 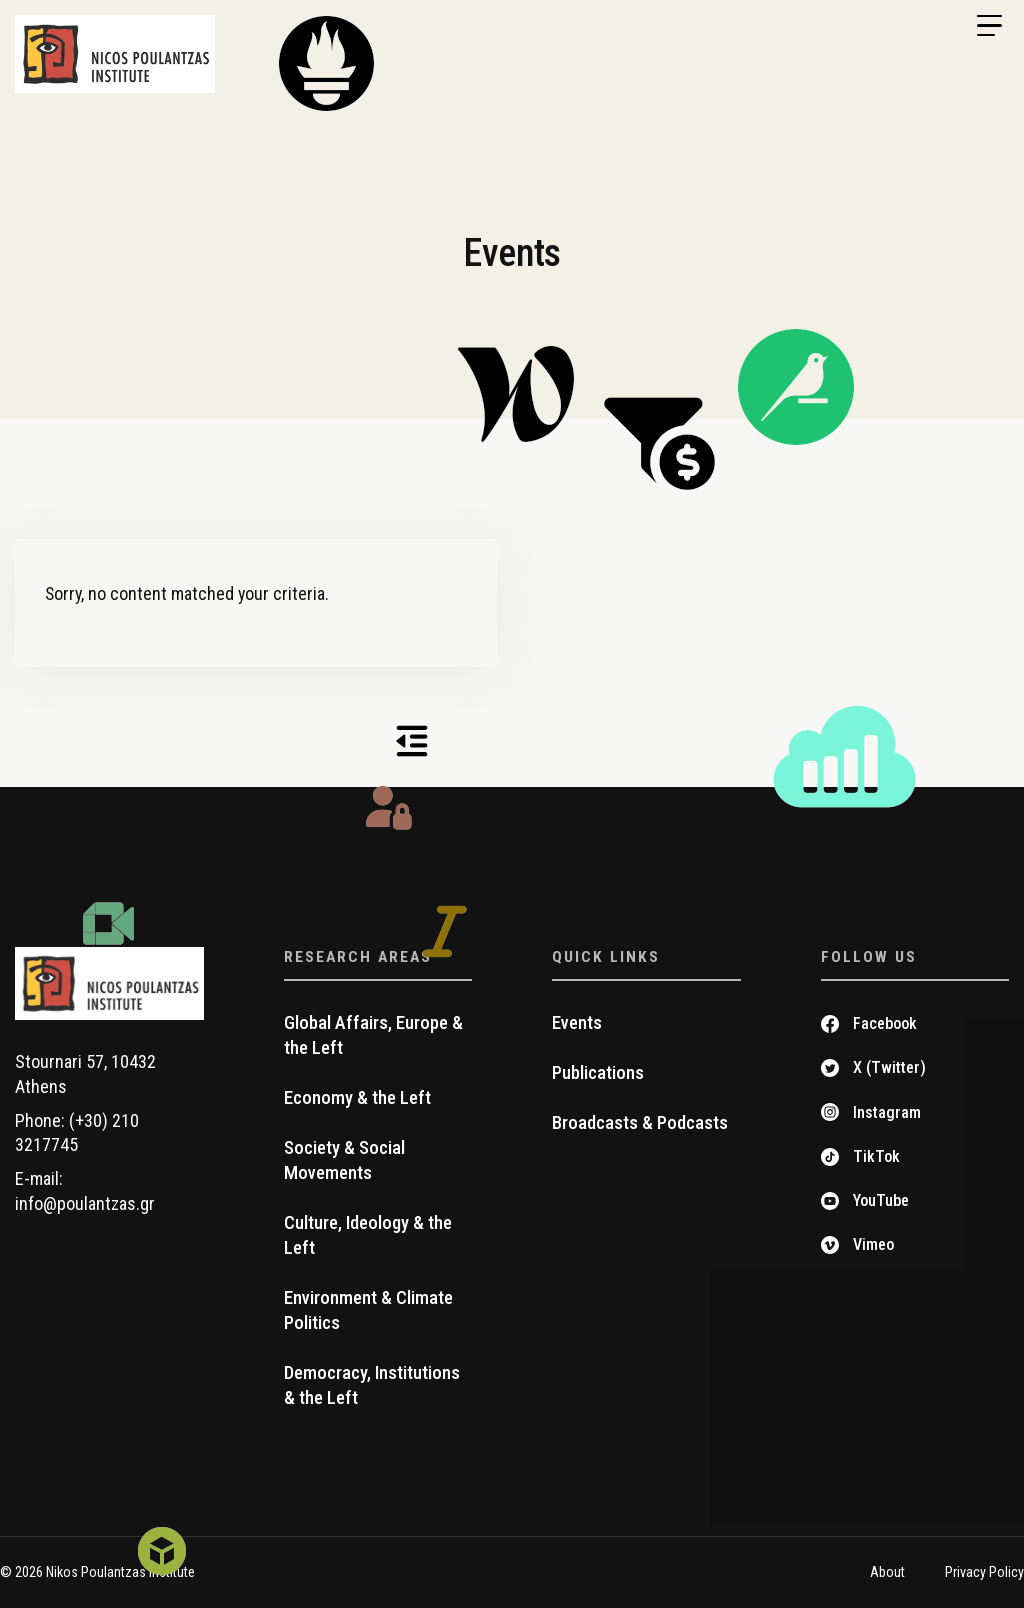 What do you see at coordinates (162, 1551) in the screenshot?
I see `open sketchfab to view 3d models` at bounding box center [162, 1551].